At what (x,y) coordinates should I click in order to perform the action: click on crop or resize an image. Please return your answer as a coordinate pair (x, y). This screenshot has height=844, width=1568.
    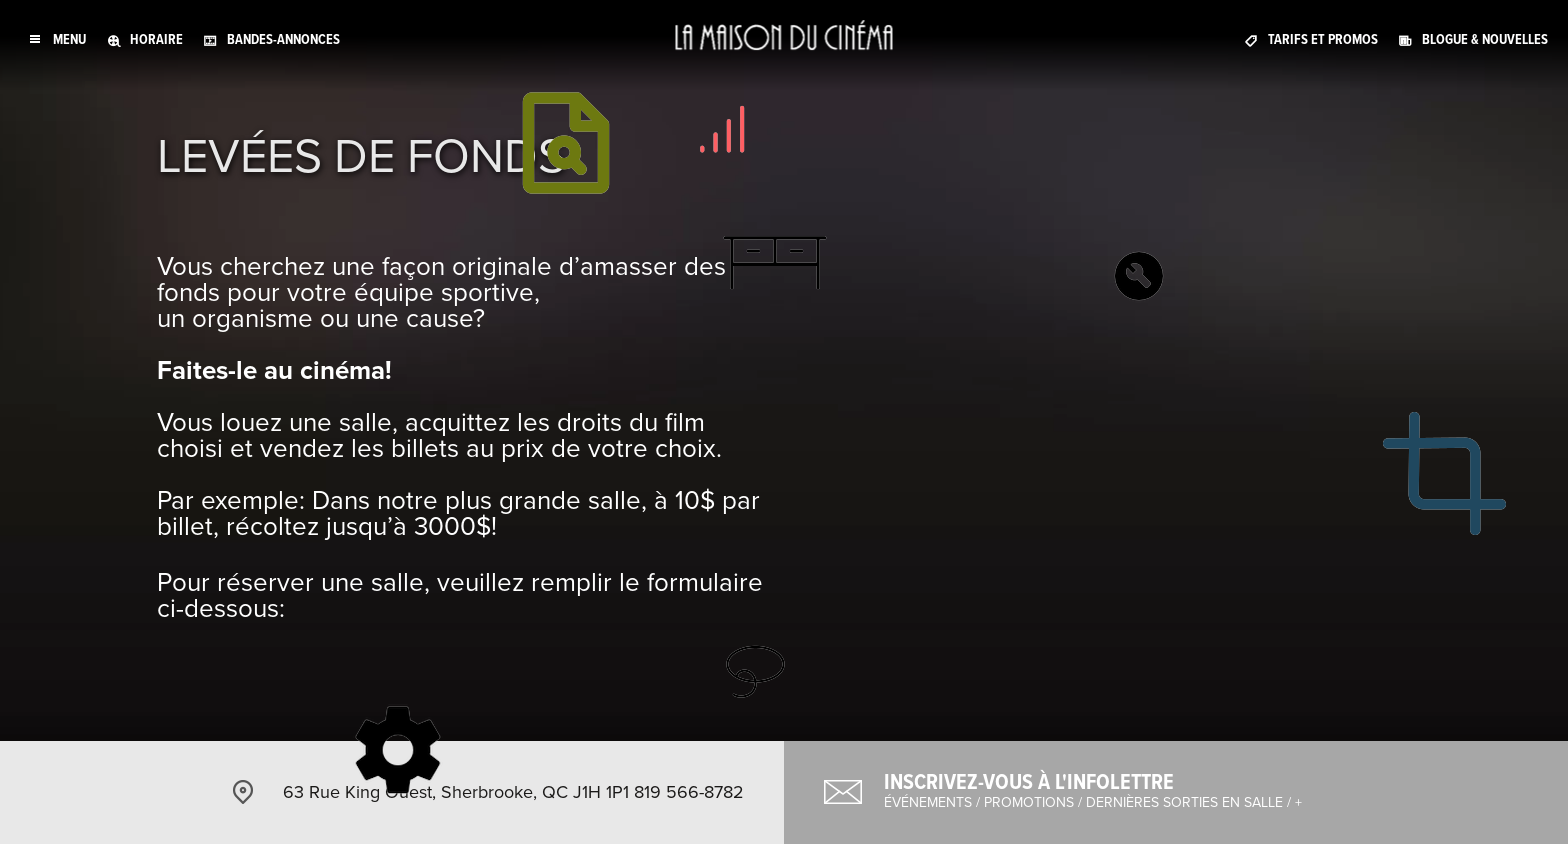
    Looking at the image, I should click on (1444, 473).